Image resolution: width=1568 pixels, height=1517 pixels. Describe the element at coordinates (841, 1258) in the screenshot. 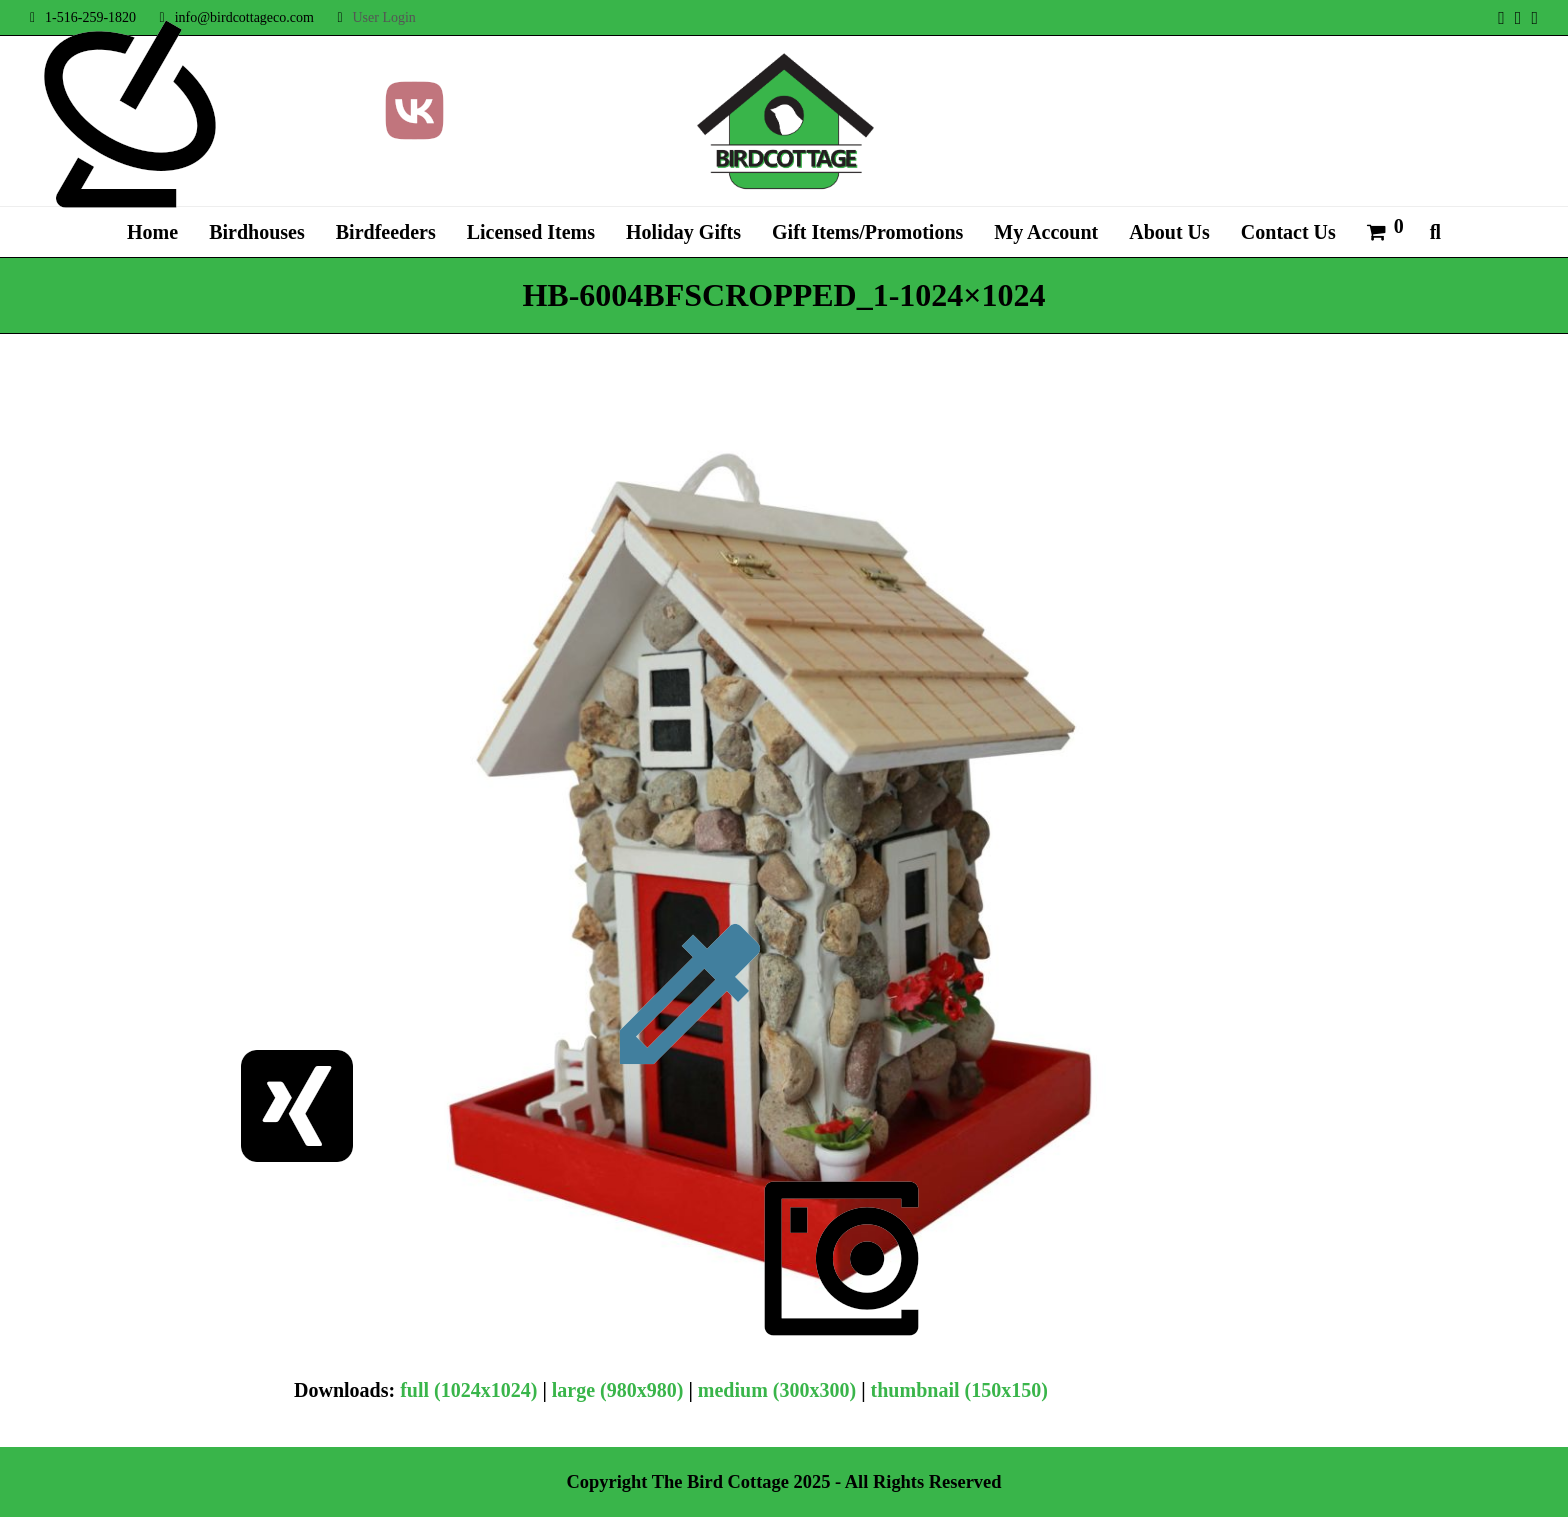

I see `access photo gallery` at that location.